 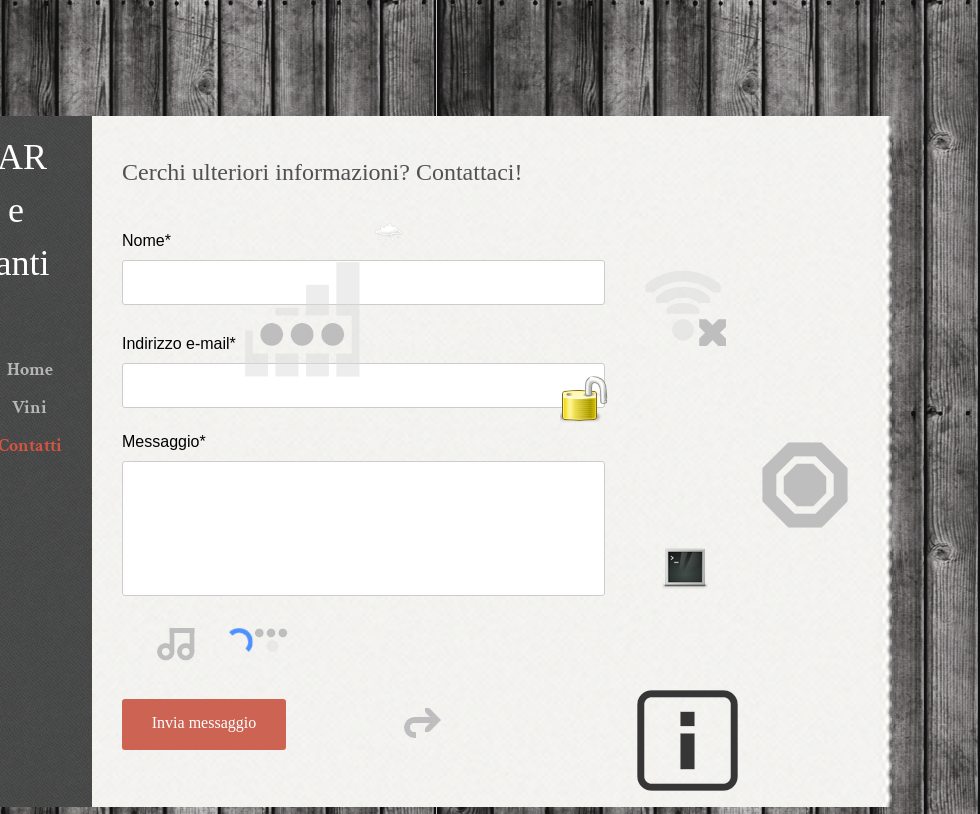 I want to click on stop a running process or task, so click(x=805, y=485).